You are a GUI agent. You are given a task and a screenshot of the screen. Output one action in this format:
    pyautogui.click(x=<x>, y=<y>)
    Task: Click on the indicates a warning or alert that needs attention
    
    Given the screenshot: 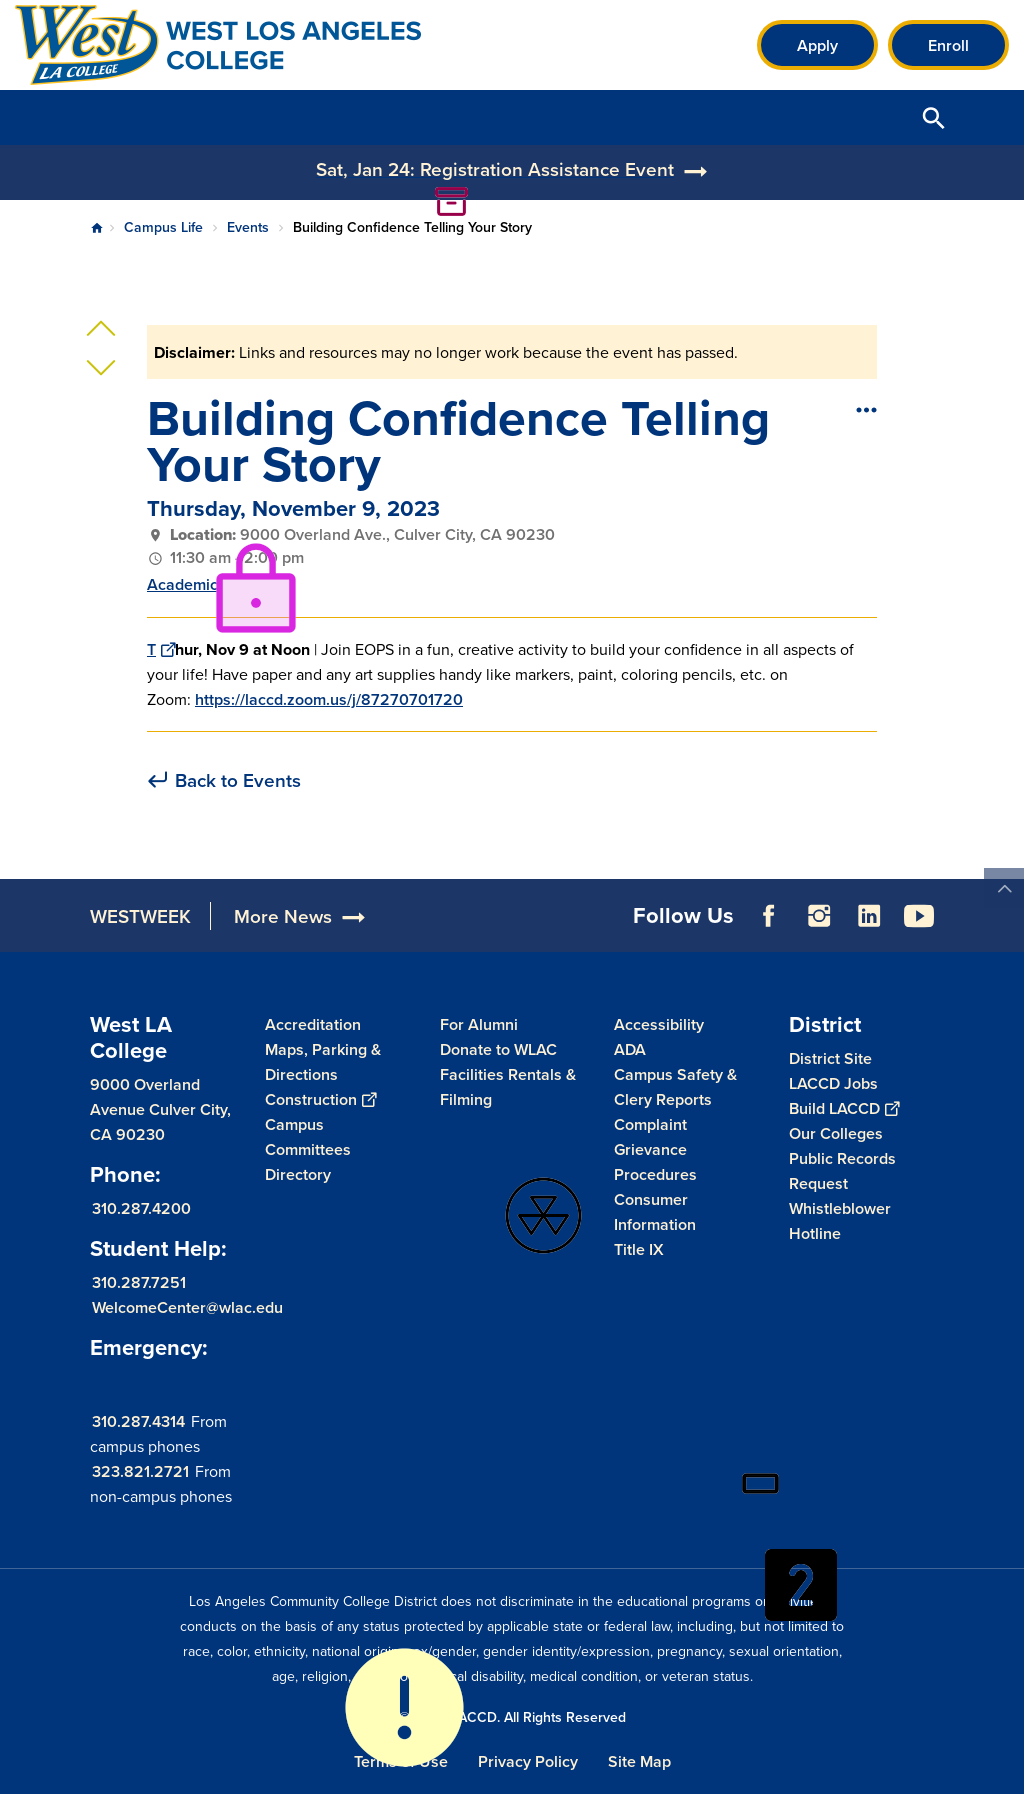 What is the action you would take?
    pyautogui.click(x=404, y=1707)
    